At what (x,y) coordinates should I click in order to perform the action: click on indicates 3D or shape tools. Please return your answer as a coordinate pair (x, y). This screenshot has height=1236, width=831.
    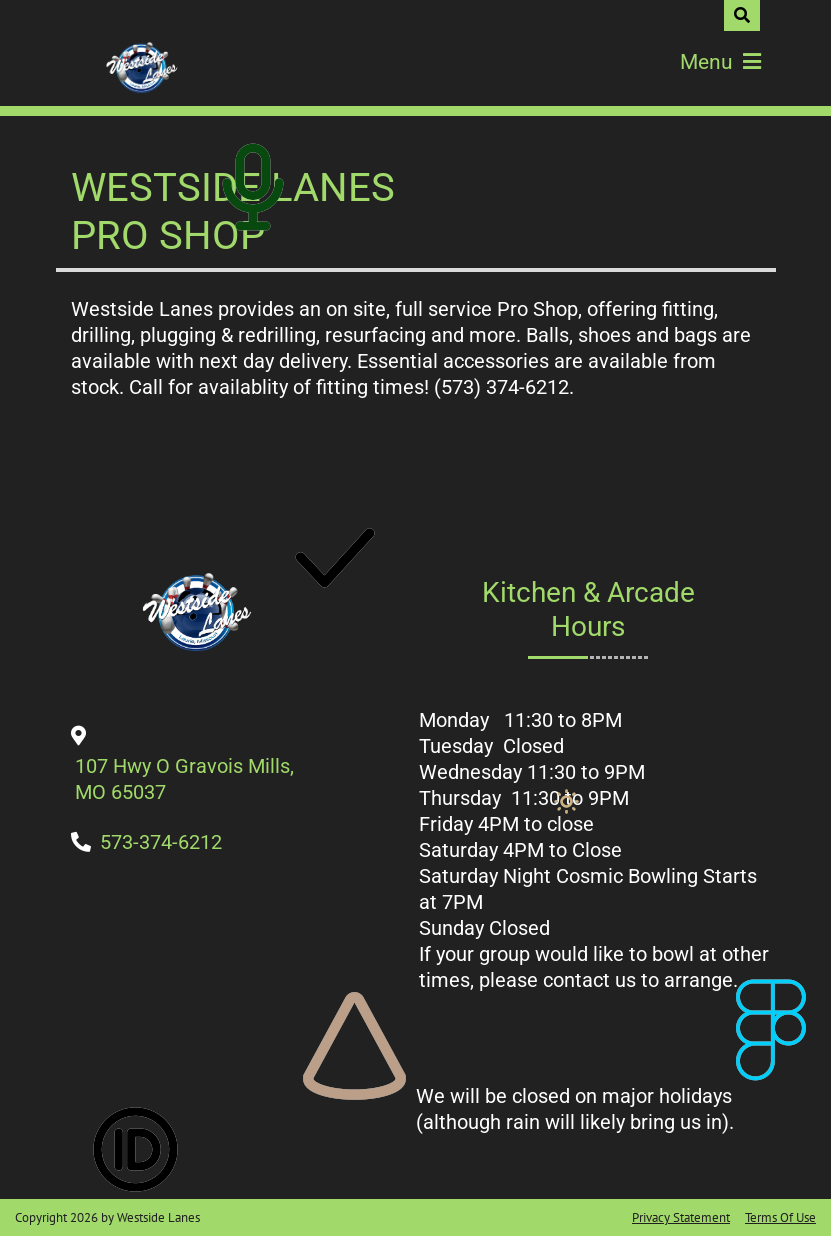
    Looking at the image, I should click on (354, 1048).